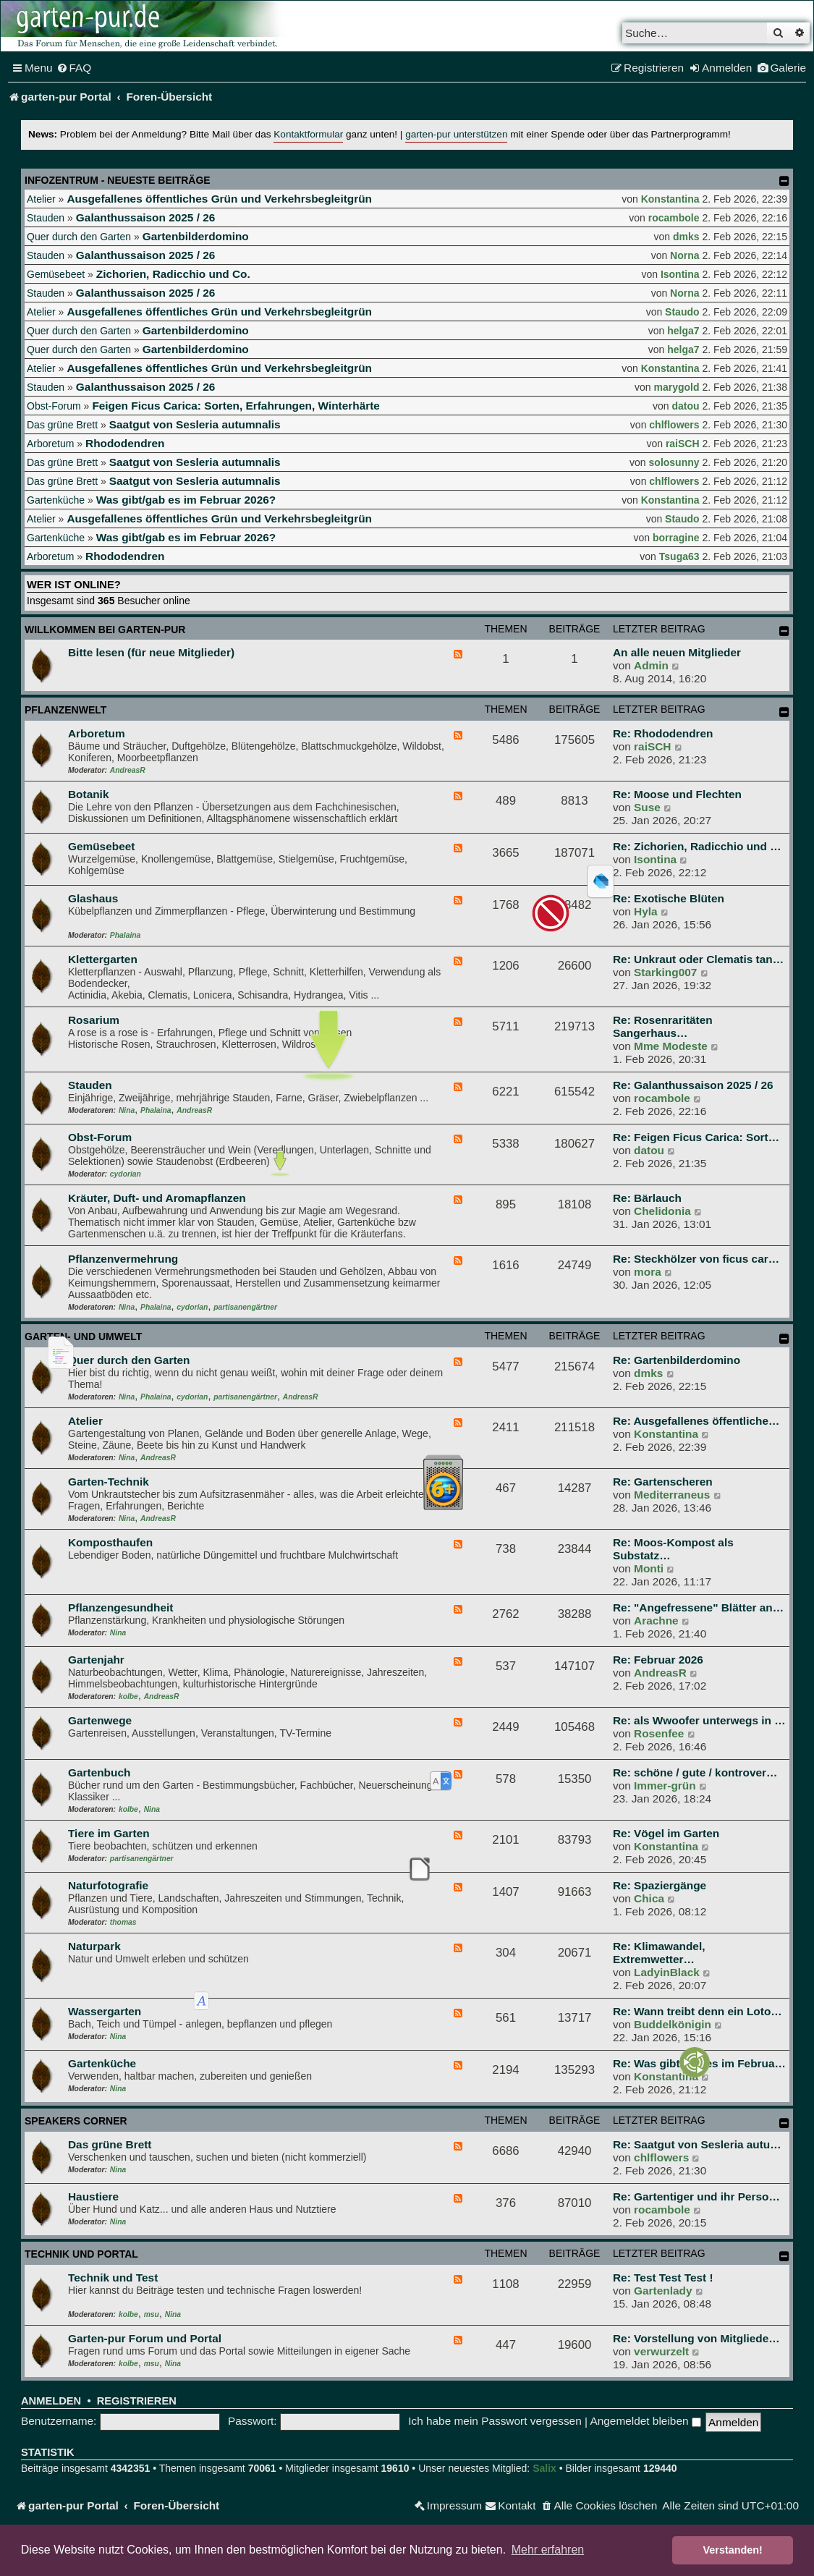 This screenshot has width=814, height=2576. I want to click on a dart programming language source file, so click(601, 881).